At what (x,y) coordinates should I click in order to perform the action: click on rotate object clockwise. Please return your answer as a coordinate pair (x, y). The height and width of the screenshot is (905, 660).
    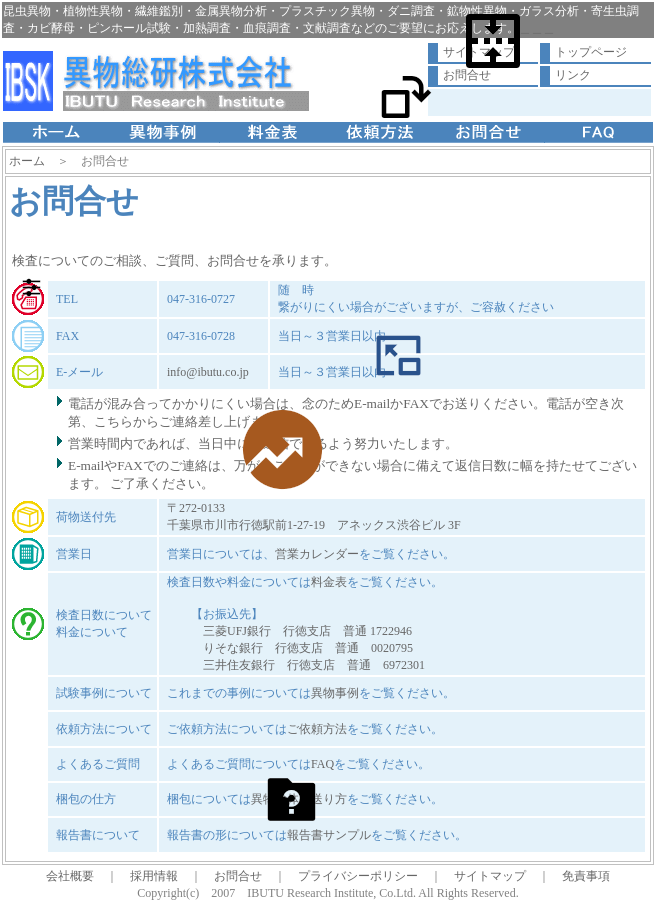
    Looking at the image, I should click on (405, 97).